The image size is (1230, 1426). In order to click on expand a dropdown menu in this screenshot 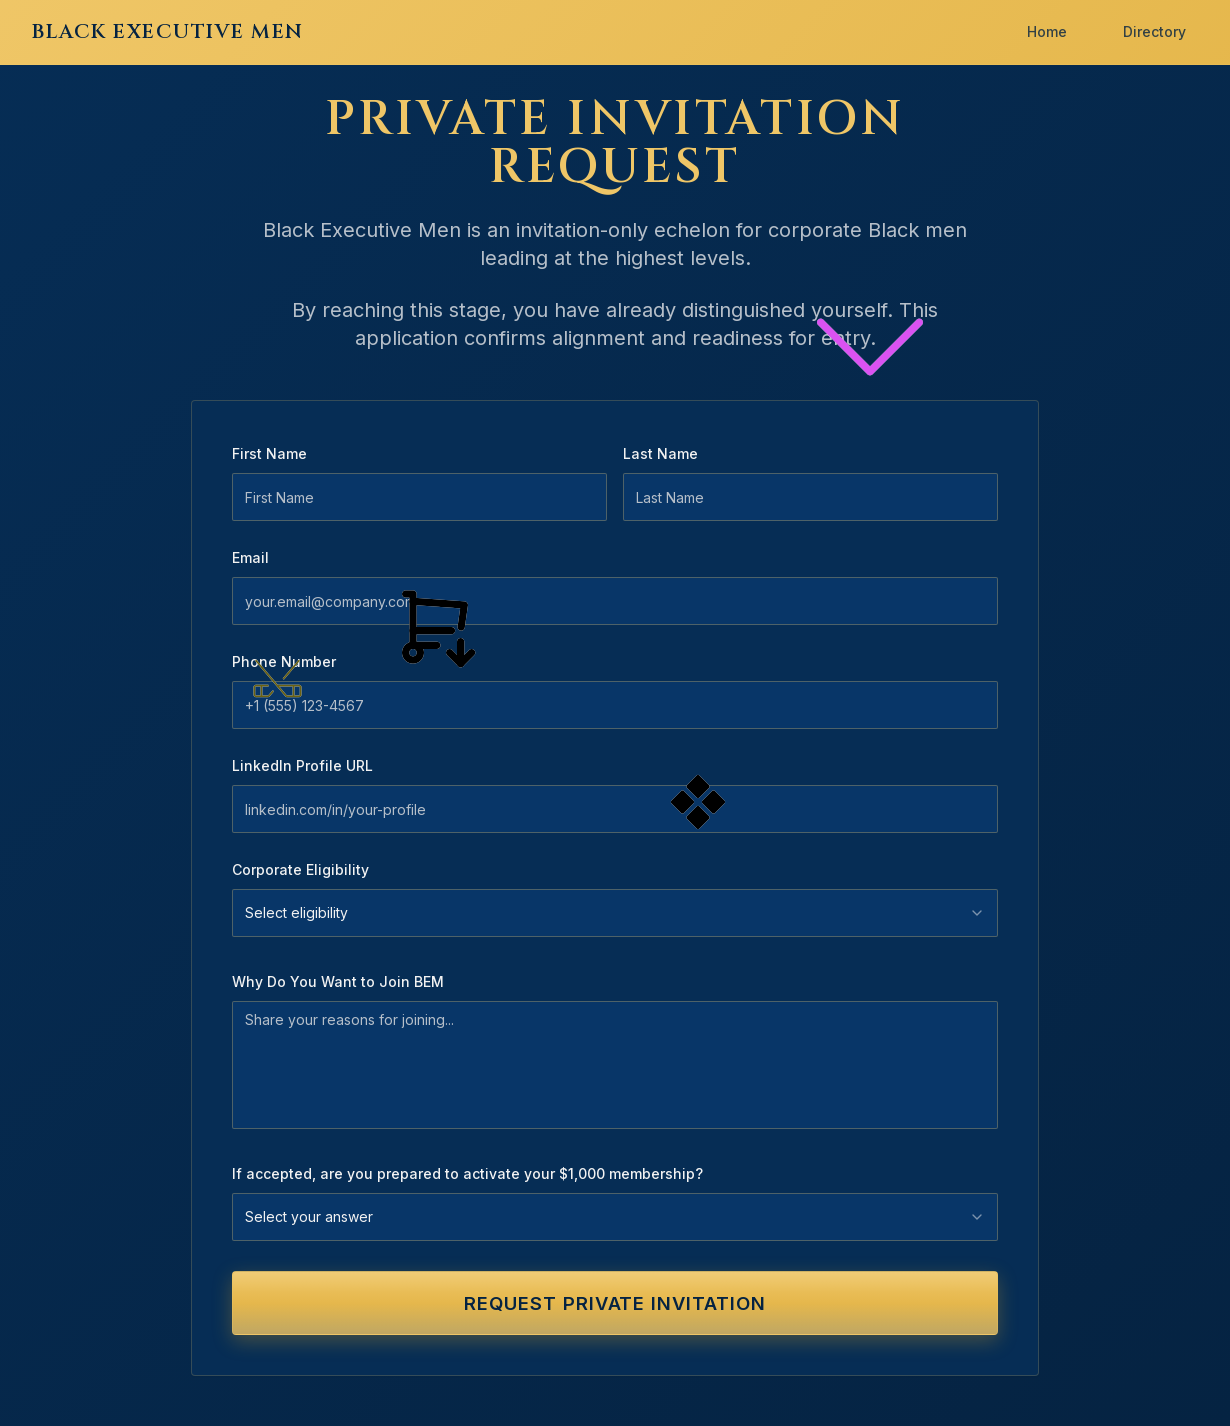, I will do `click(870, 342)`.